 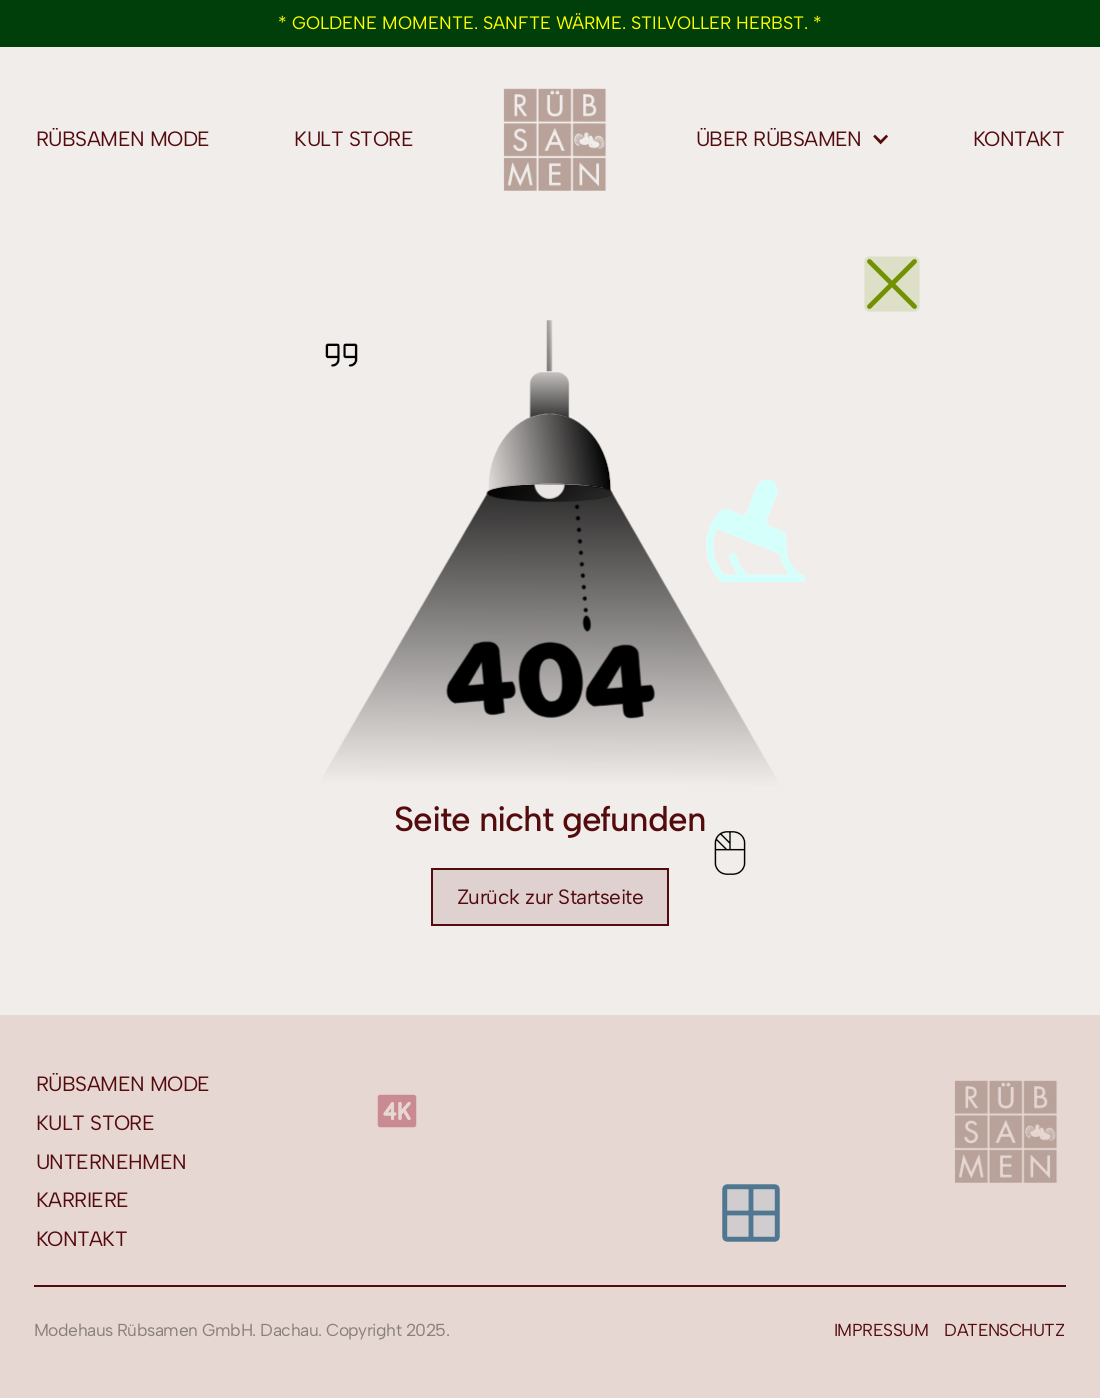 I want to click on switch to 4K video resolution, so click(x=397, y=1111).